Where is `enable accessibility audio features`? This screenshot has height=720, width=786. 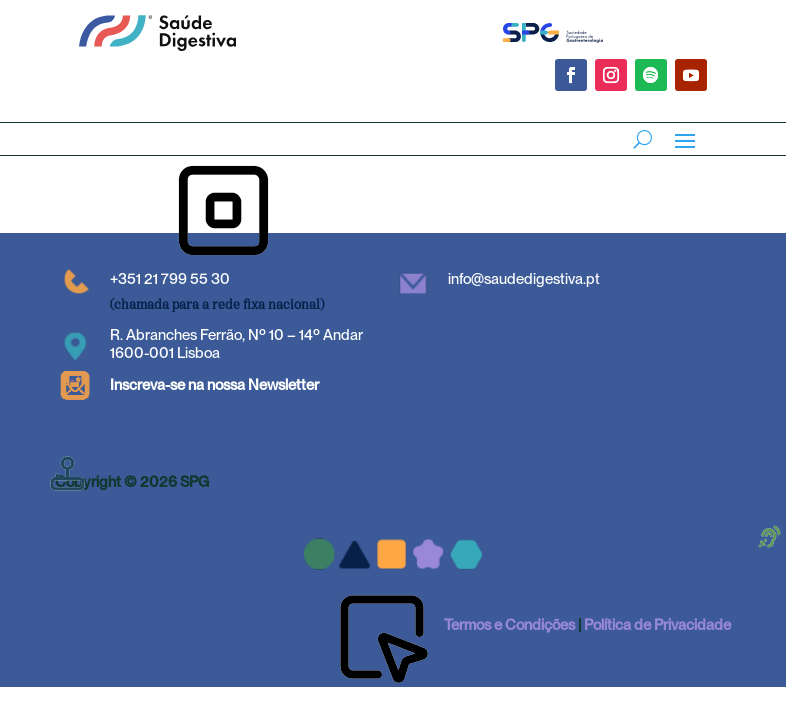 enable accessibility audio features is located at coordinates (769, 536).